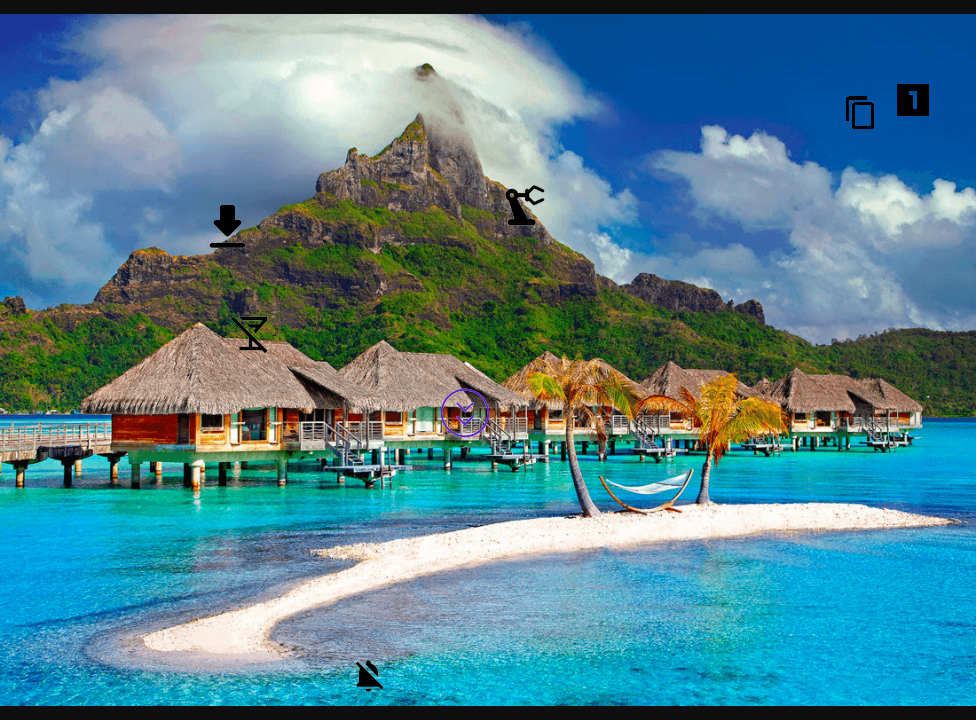  What do you see at coordinates (861, 113) in the screenshot?
I see `copy to clipboard` at bounding box center [861, 113].